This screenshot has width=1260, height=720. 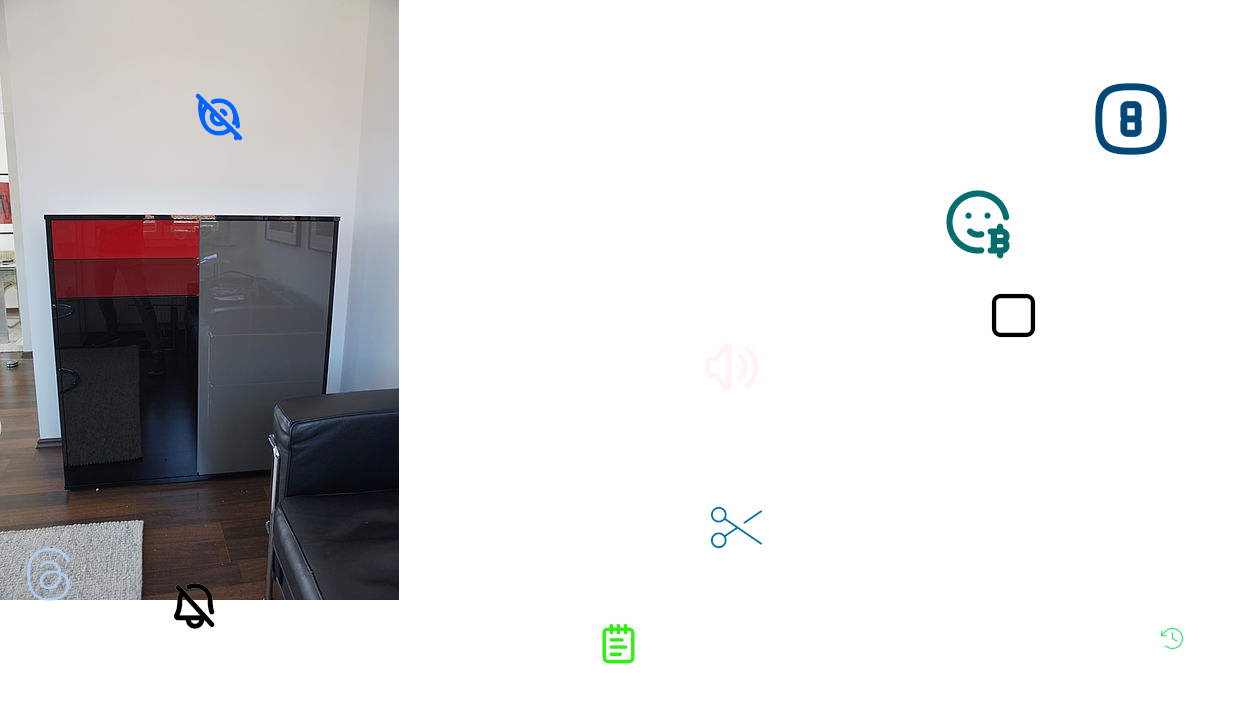 What do you see at coordinates (49, 574) in the screenshot?
I see `open the Threads app` at bounding box center [49, 574].